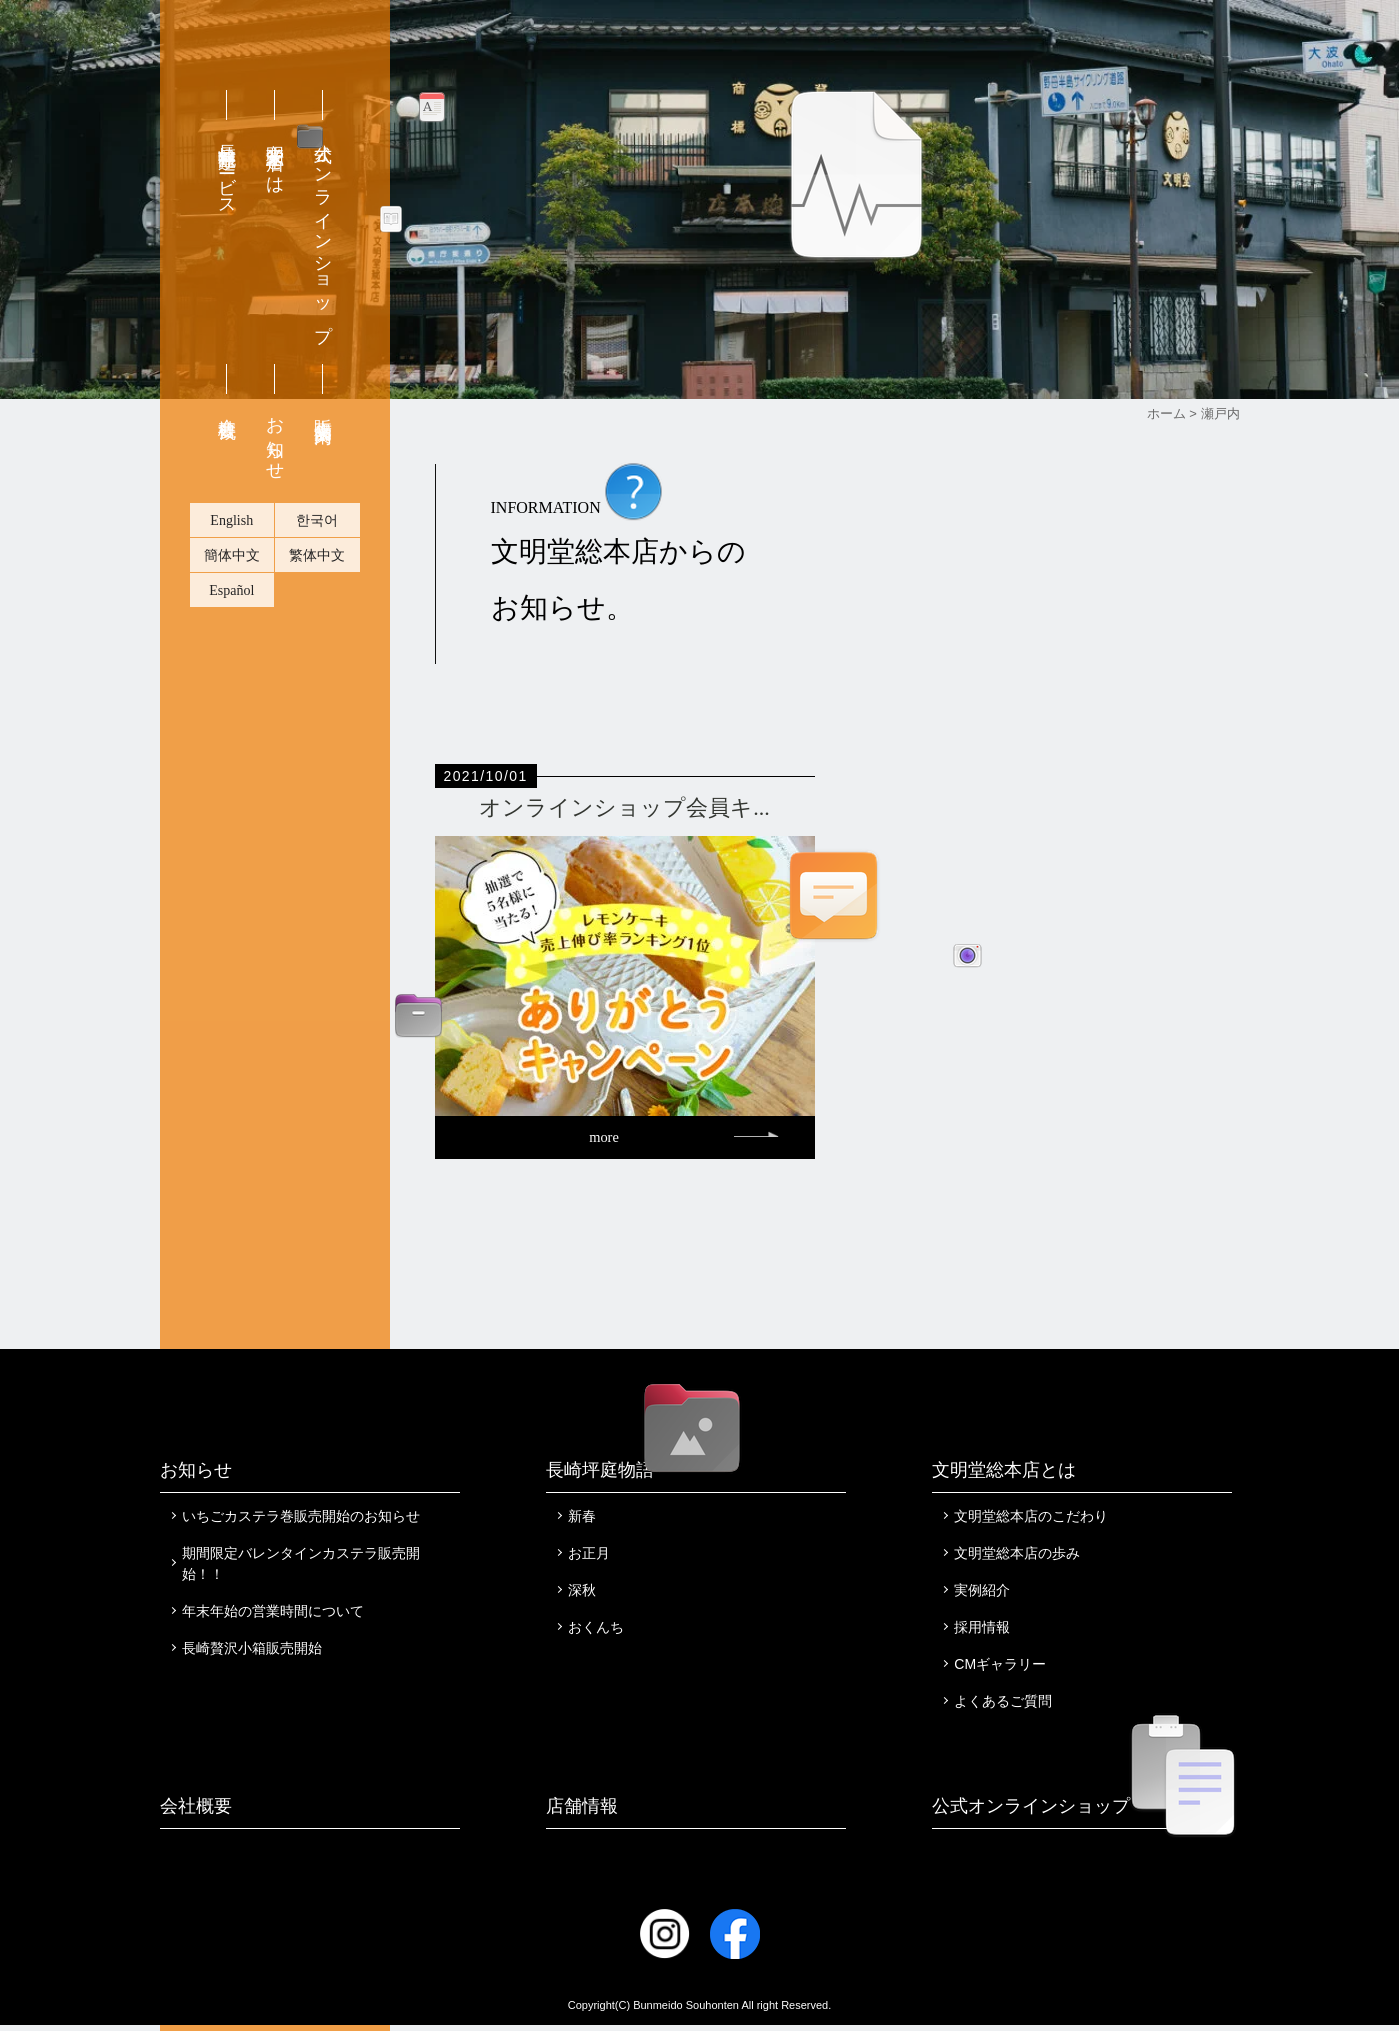  Describe the element at coordinates (856, 174) in the screenshot. I see `view system log file` at that location.